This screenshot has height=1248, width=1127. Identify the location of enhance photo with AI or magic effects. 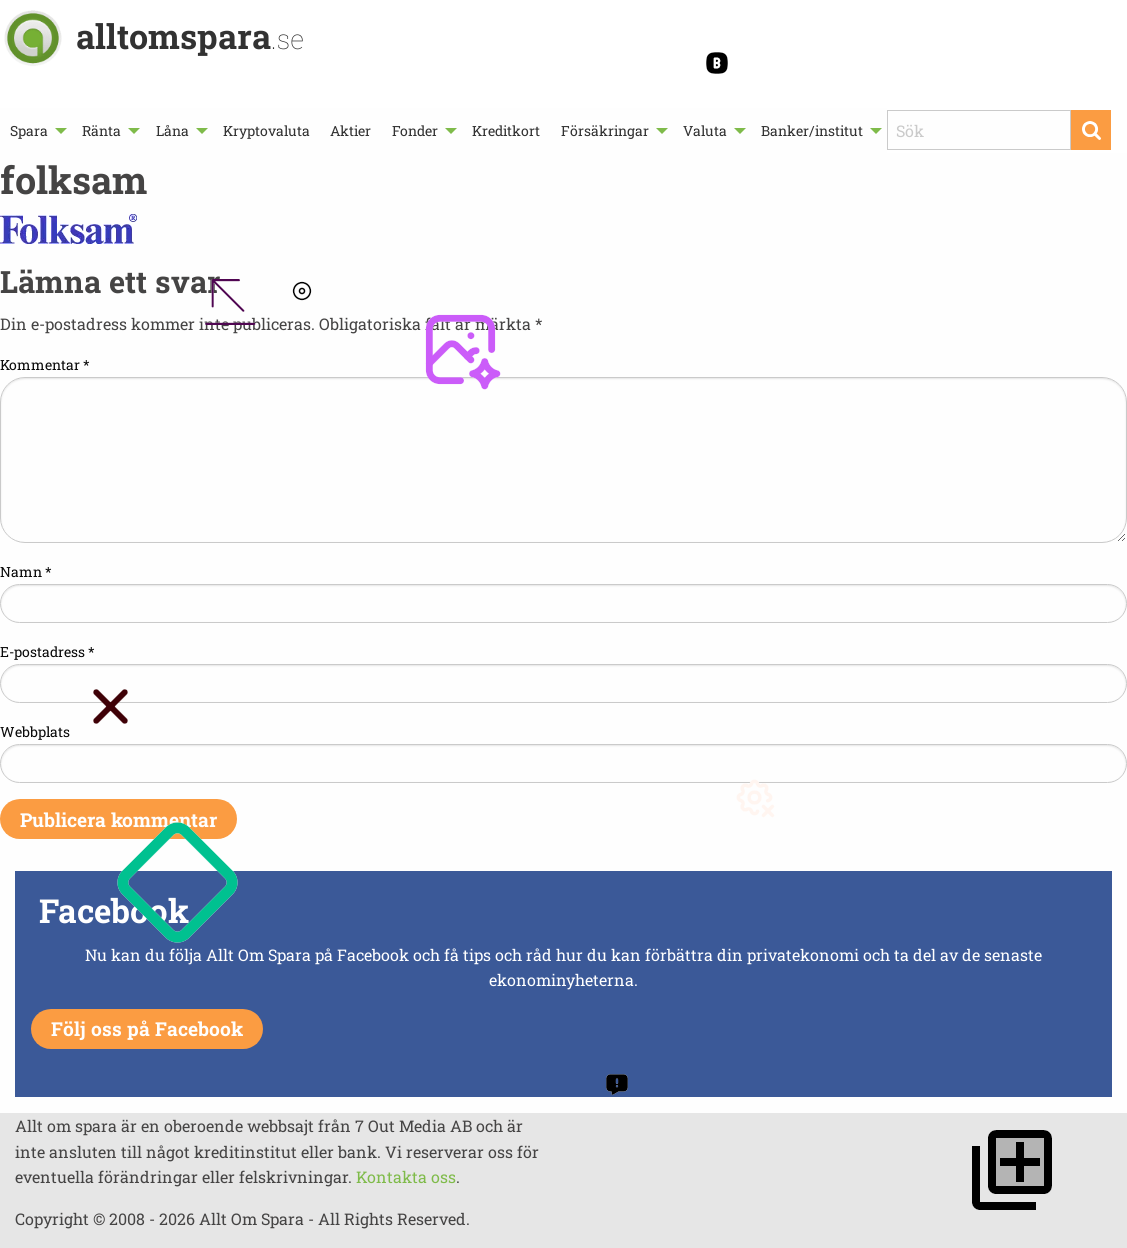
(460, 349).